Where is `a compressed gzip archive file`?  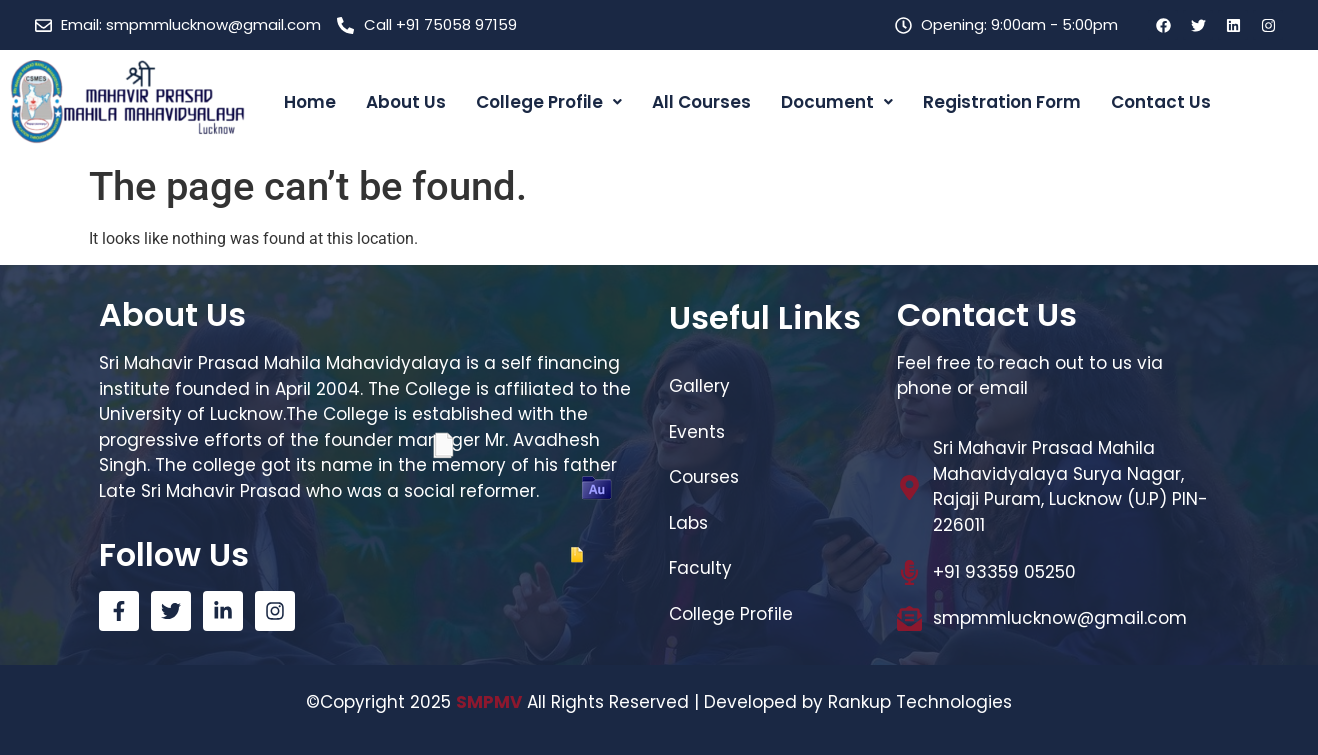 a compressed gzip archive file is located at coordinates (577, 555).